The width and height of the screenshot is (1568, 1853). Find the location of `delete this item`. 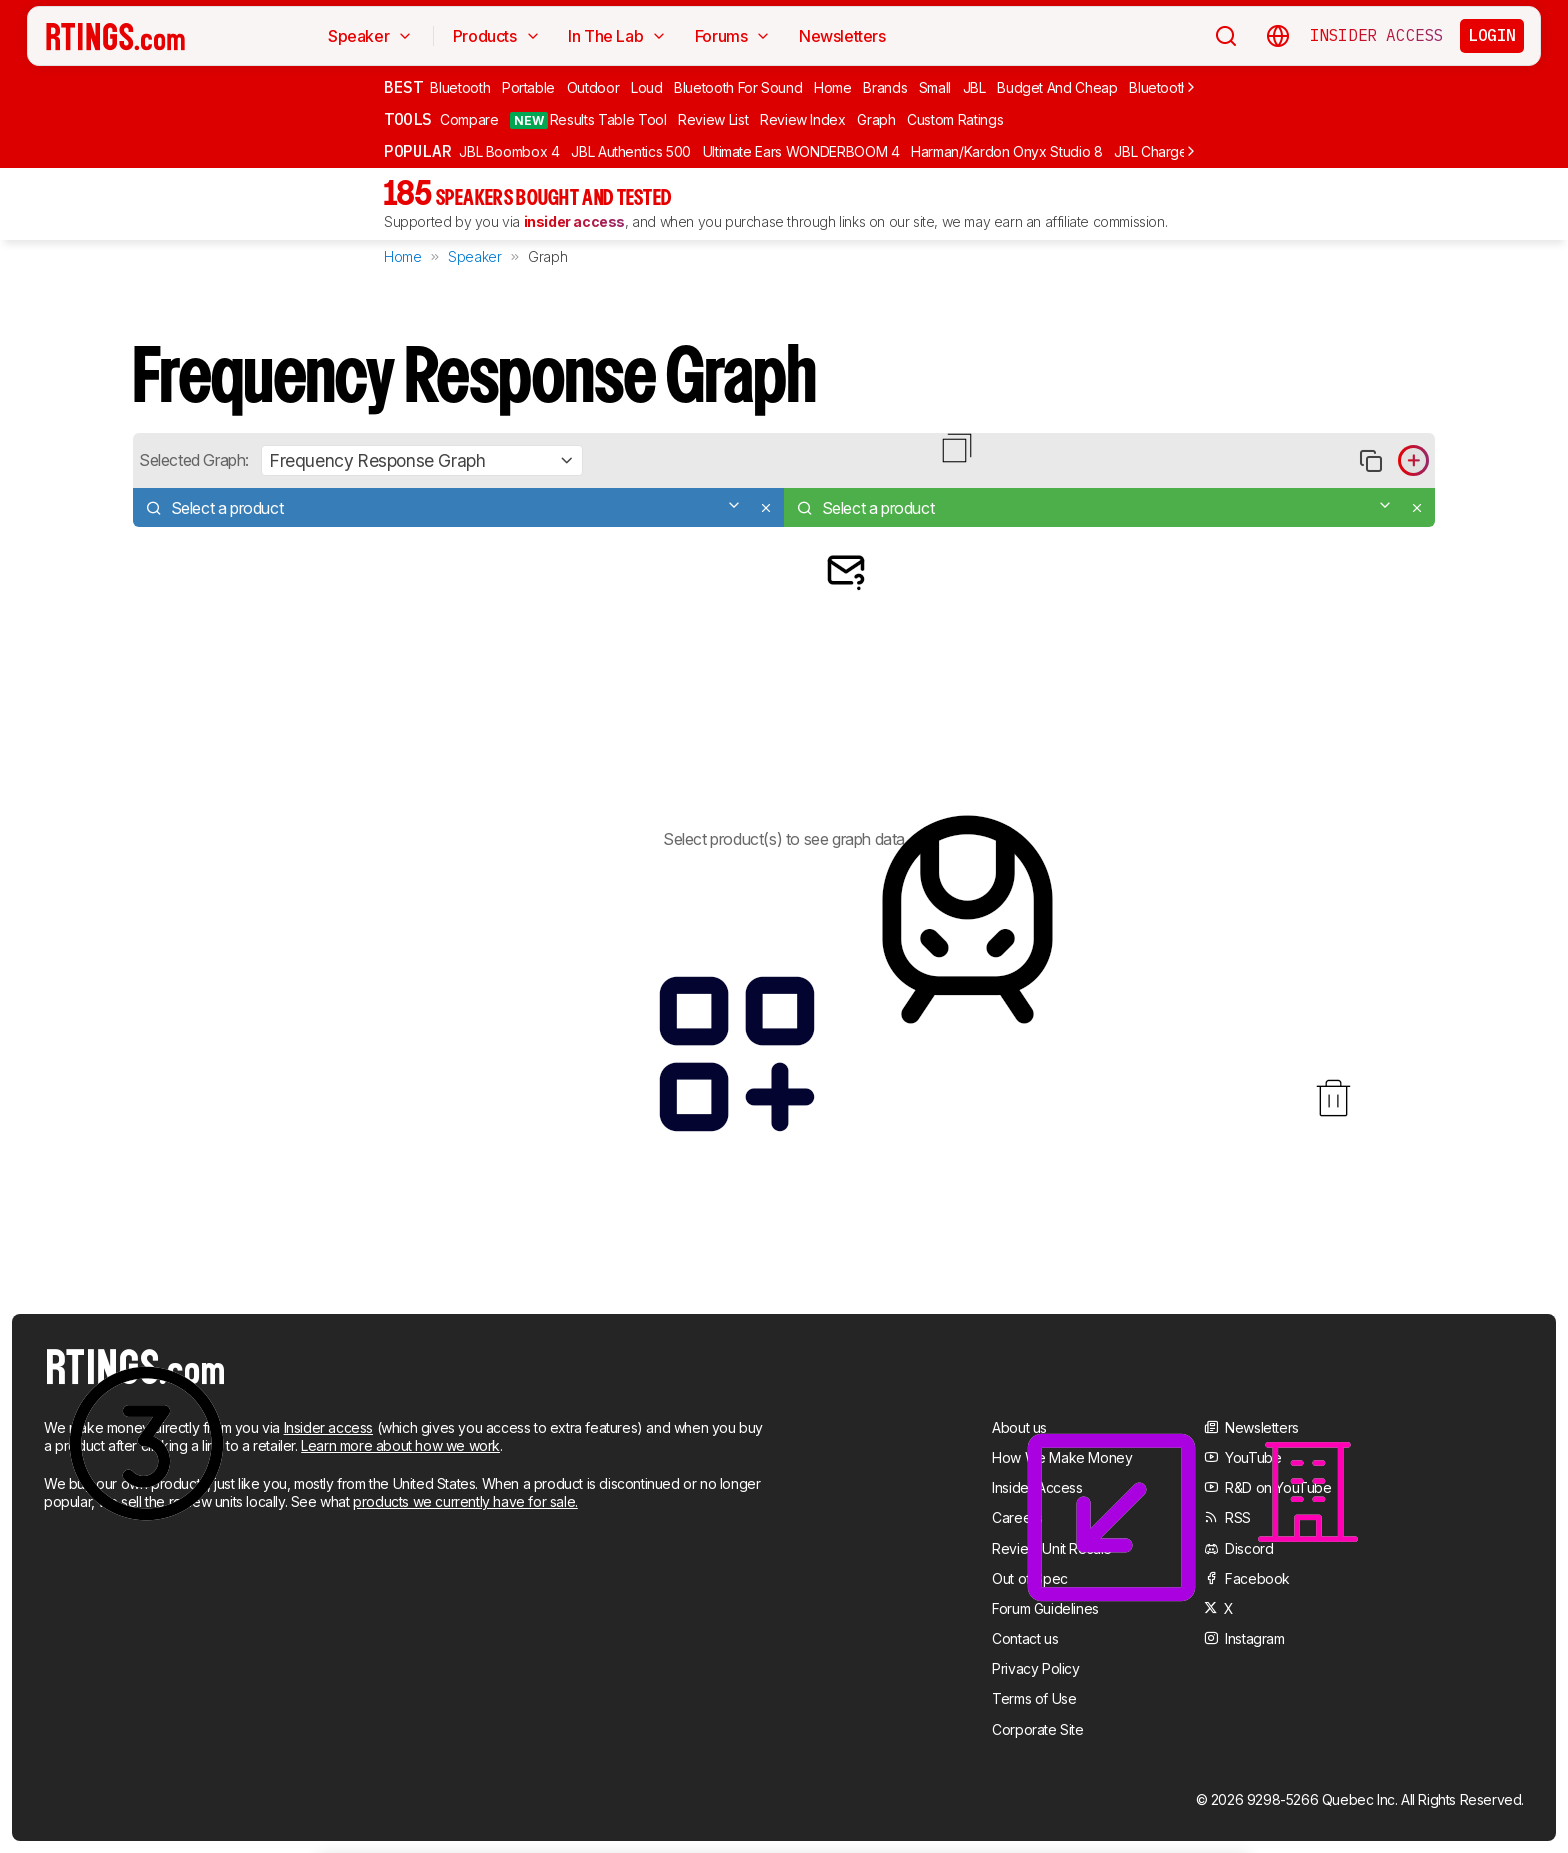

delete this item is located at coordinates (1333, 1099).